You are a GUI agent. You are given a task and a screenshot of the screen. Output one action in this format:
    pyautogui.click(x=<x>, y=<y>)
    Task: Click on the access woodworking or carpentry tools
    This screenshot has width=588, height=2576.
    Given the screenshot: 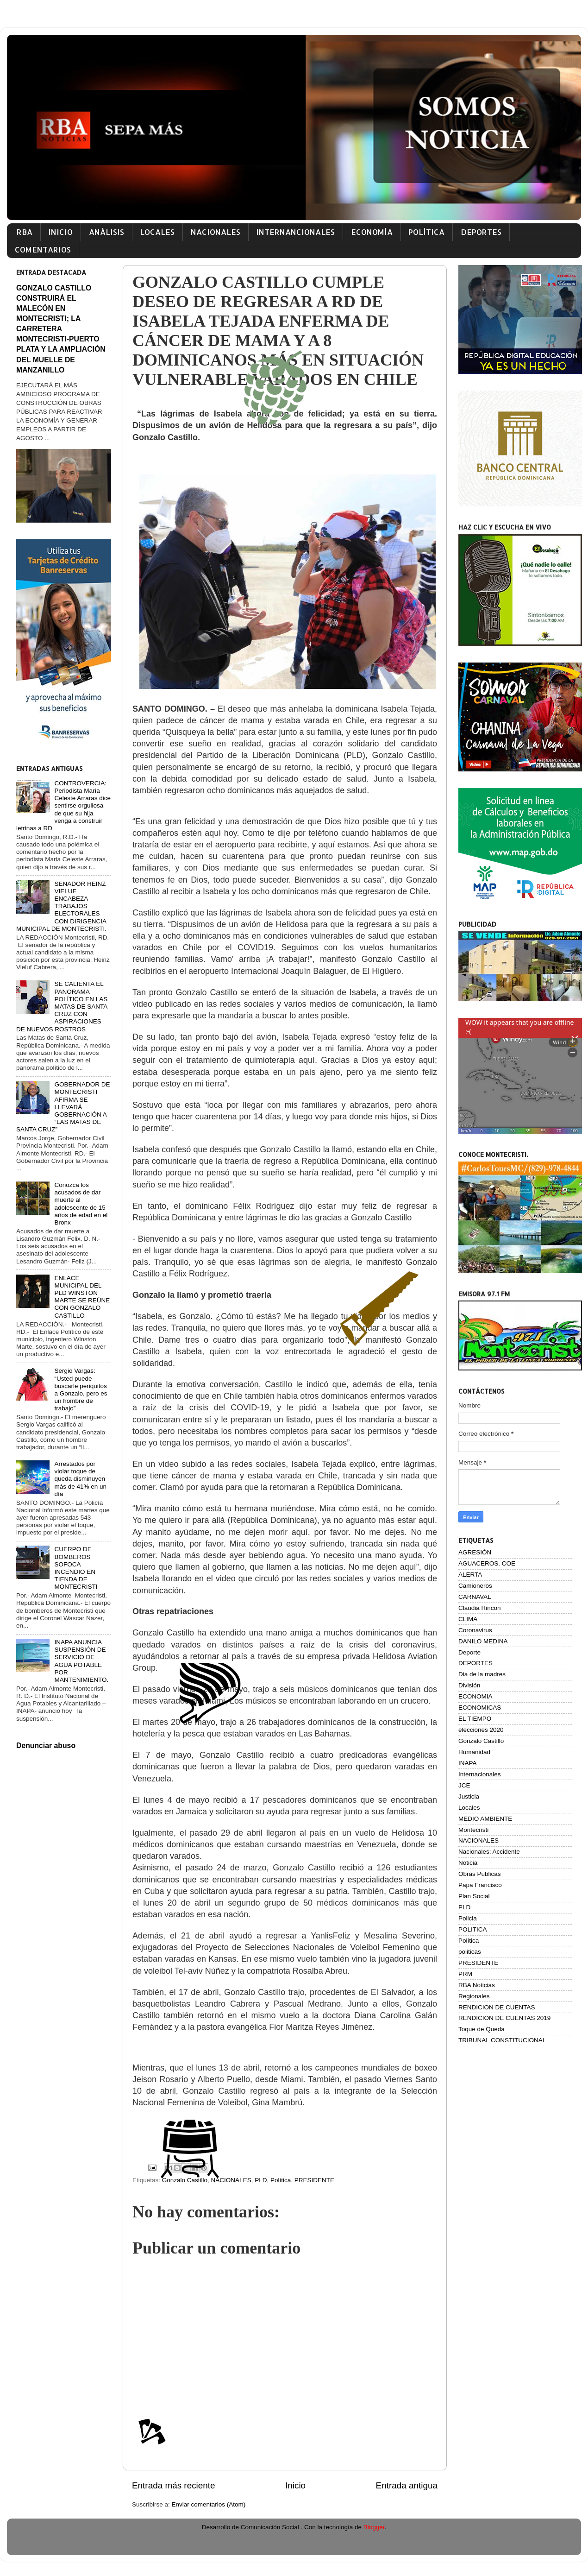 What is the action you would take?
    pyautogui.click(x=379, y=1309)
    